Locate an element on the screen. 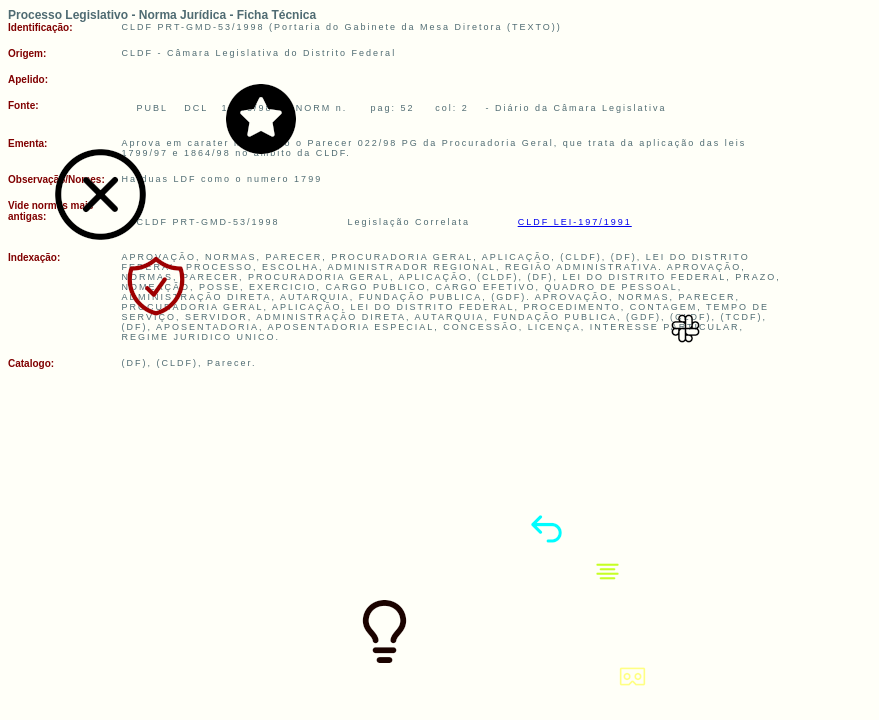  indicates verified security or protection status is located at coordinates (156, 286).